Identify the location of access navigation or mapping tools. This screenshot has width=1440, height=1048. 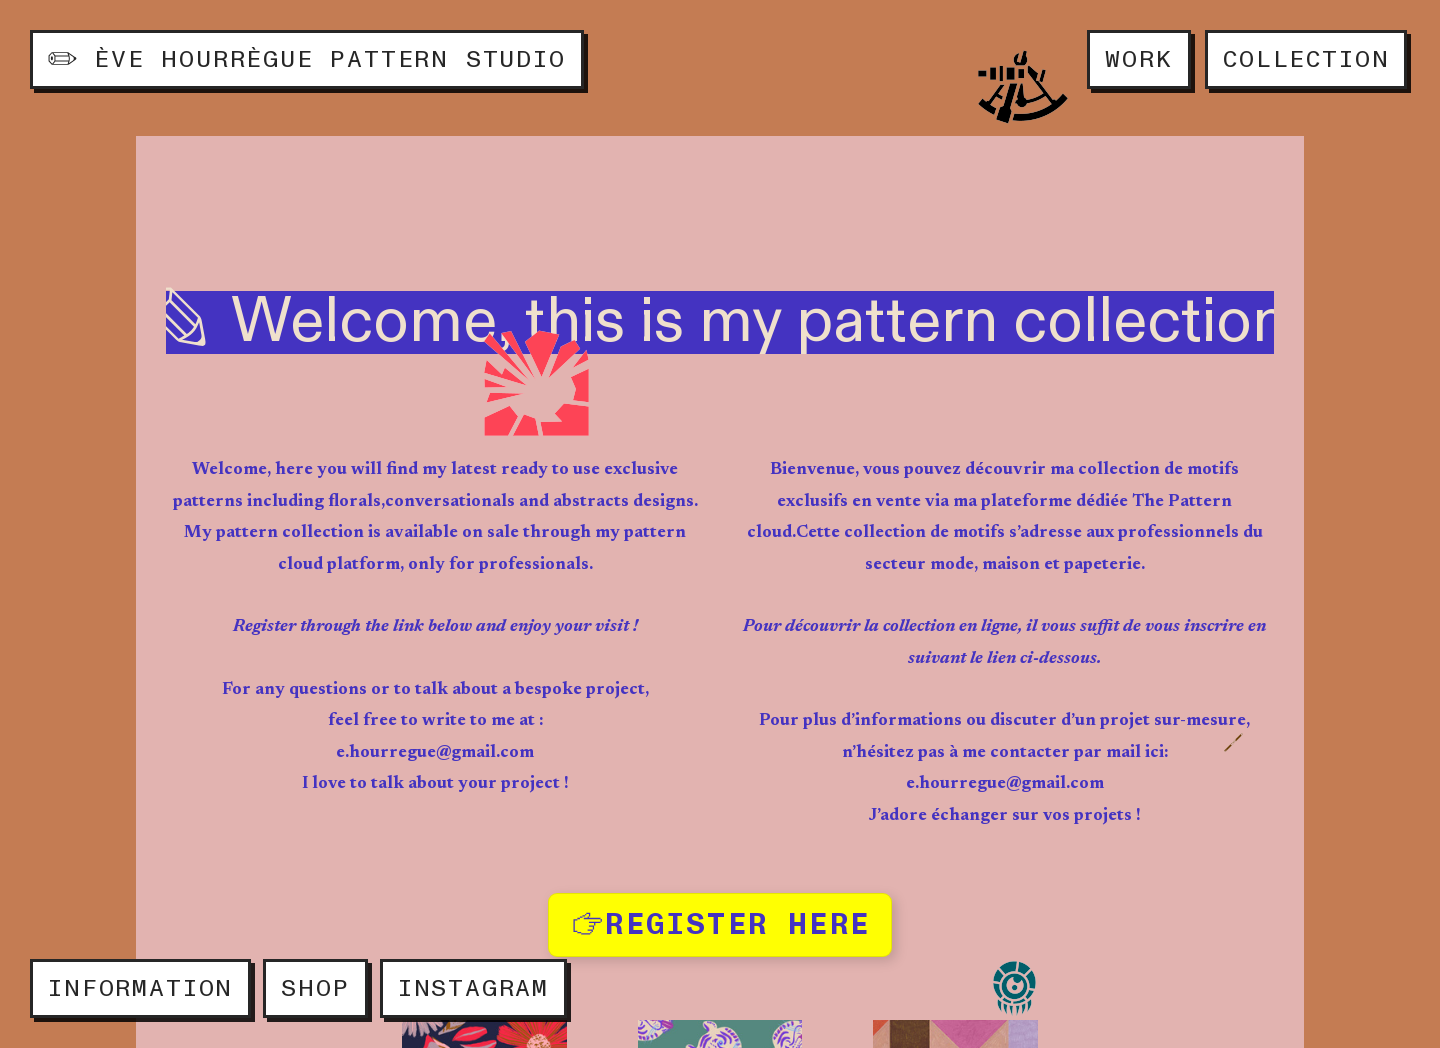
(1023, 87).